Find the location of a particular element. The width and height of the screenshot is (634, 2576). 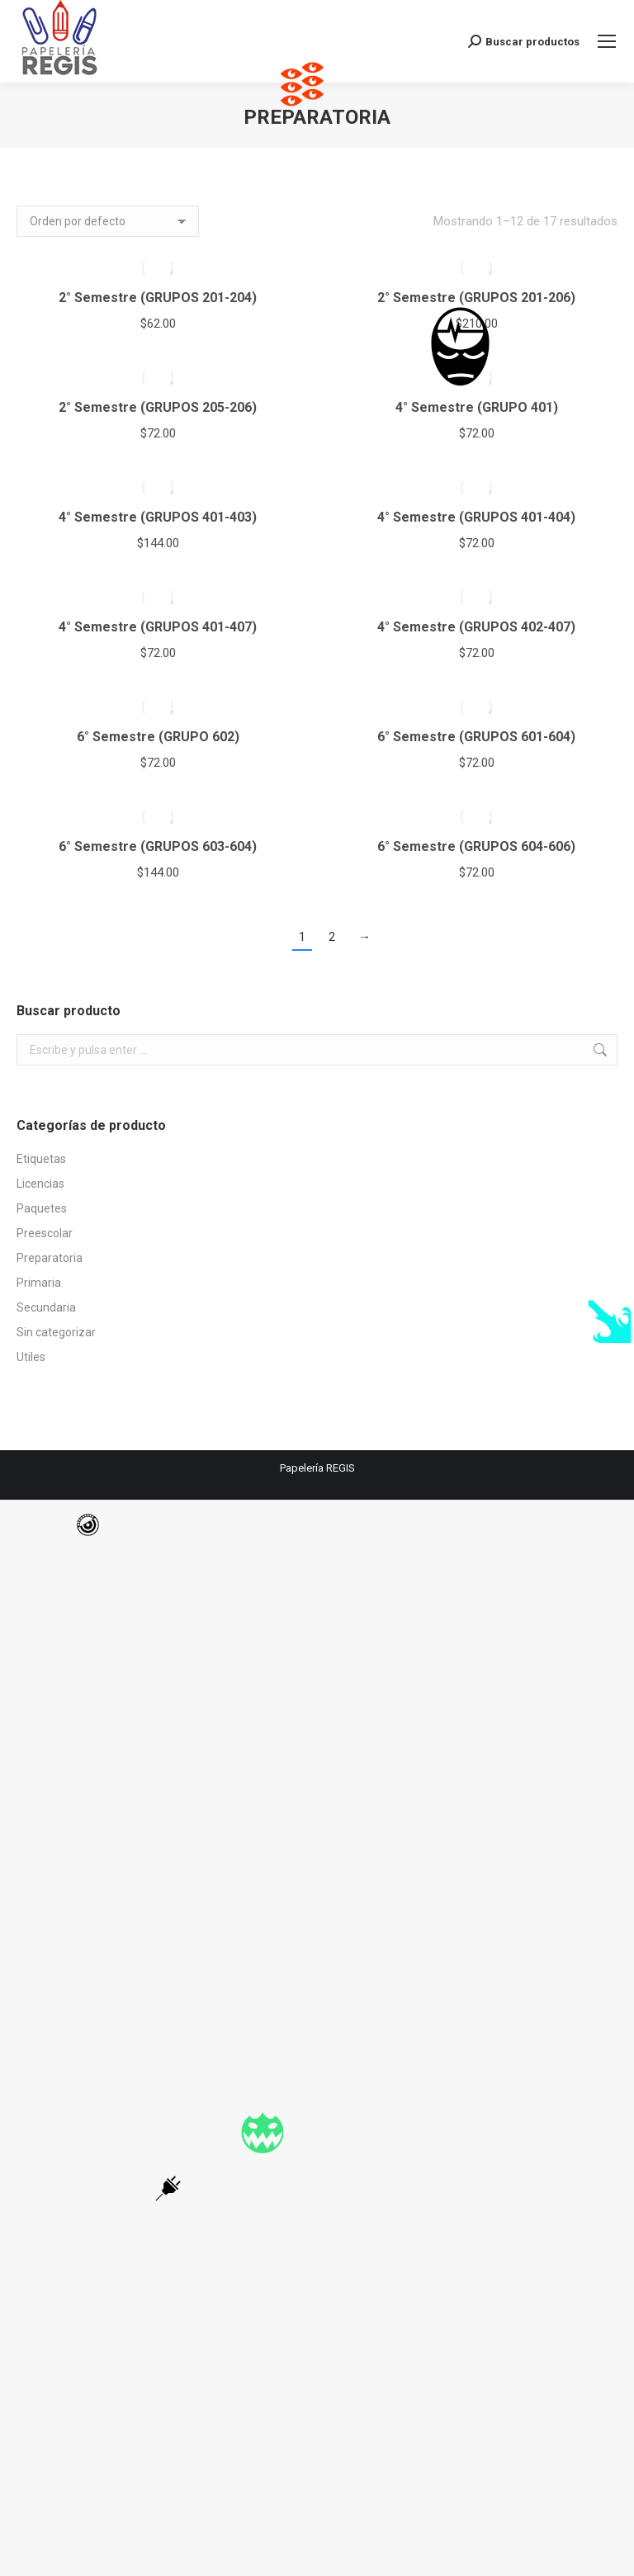

indicates player is in a coma or unconscious state is located at coordinates (459, 347).